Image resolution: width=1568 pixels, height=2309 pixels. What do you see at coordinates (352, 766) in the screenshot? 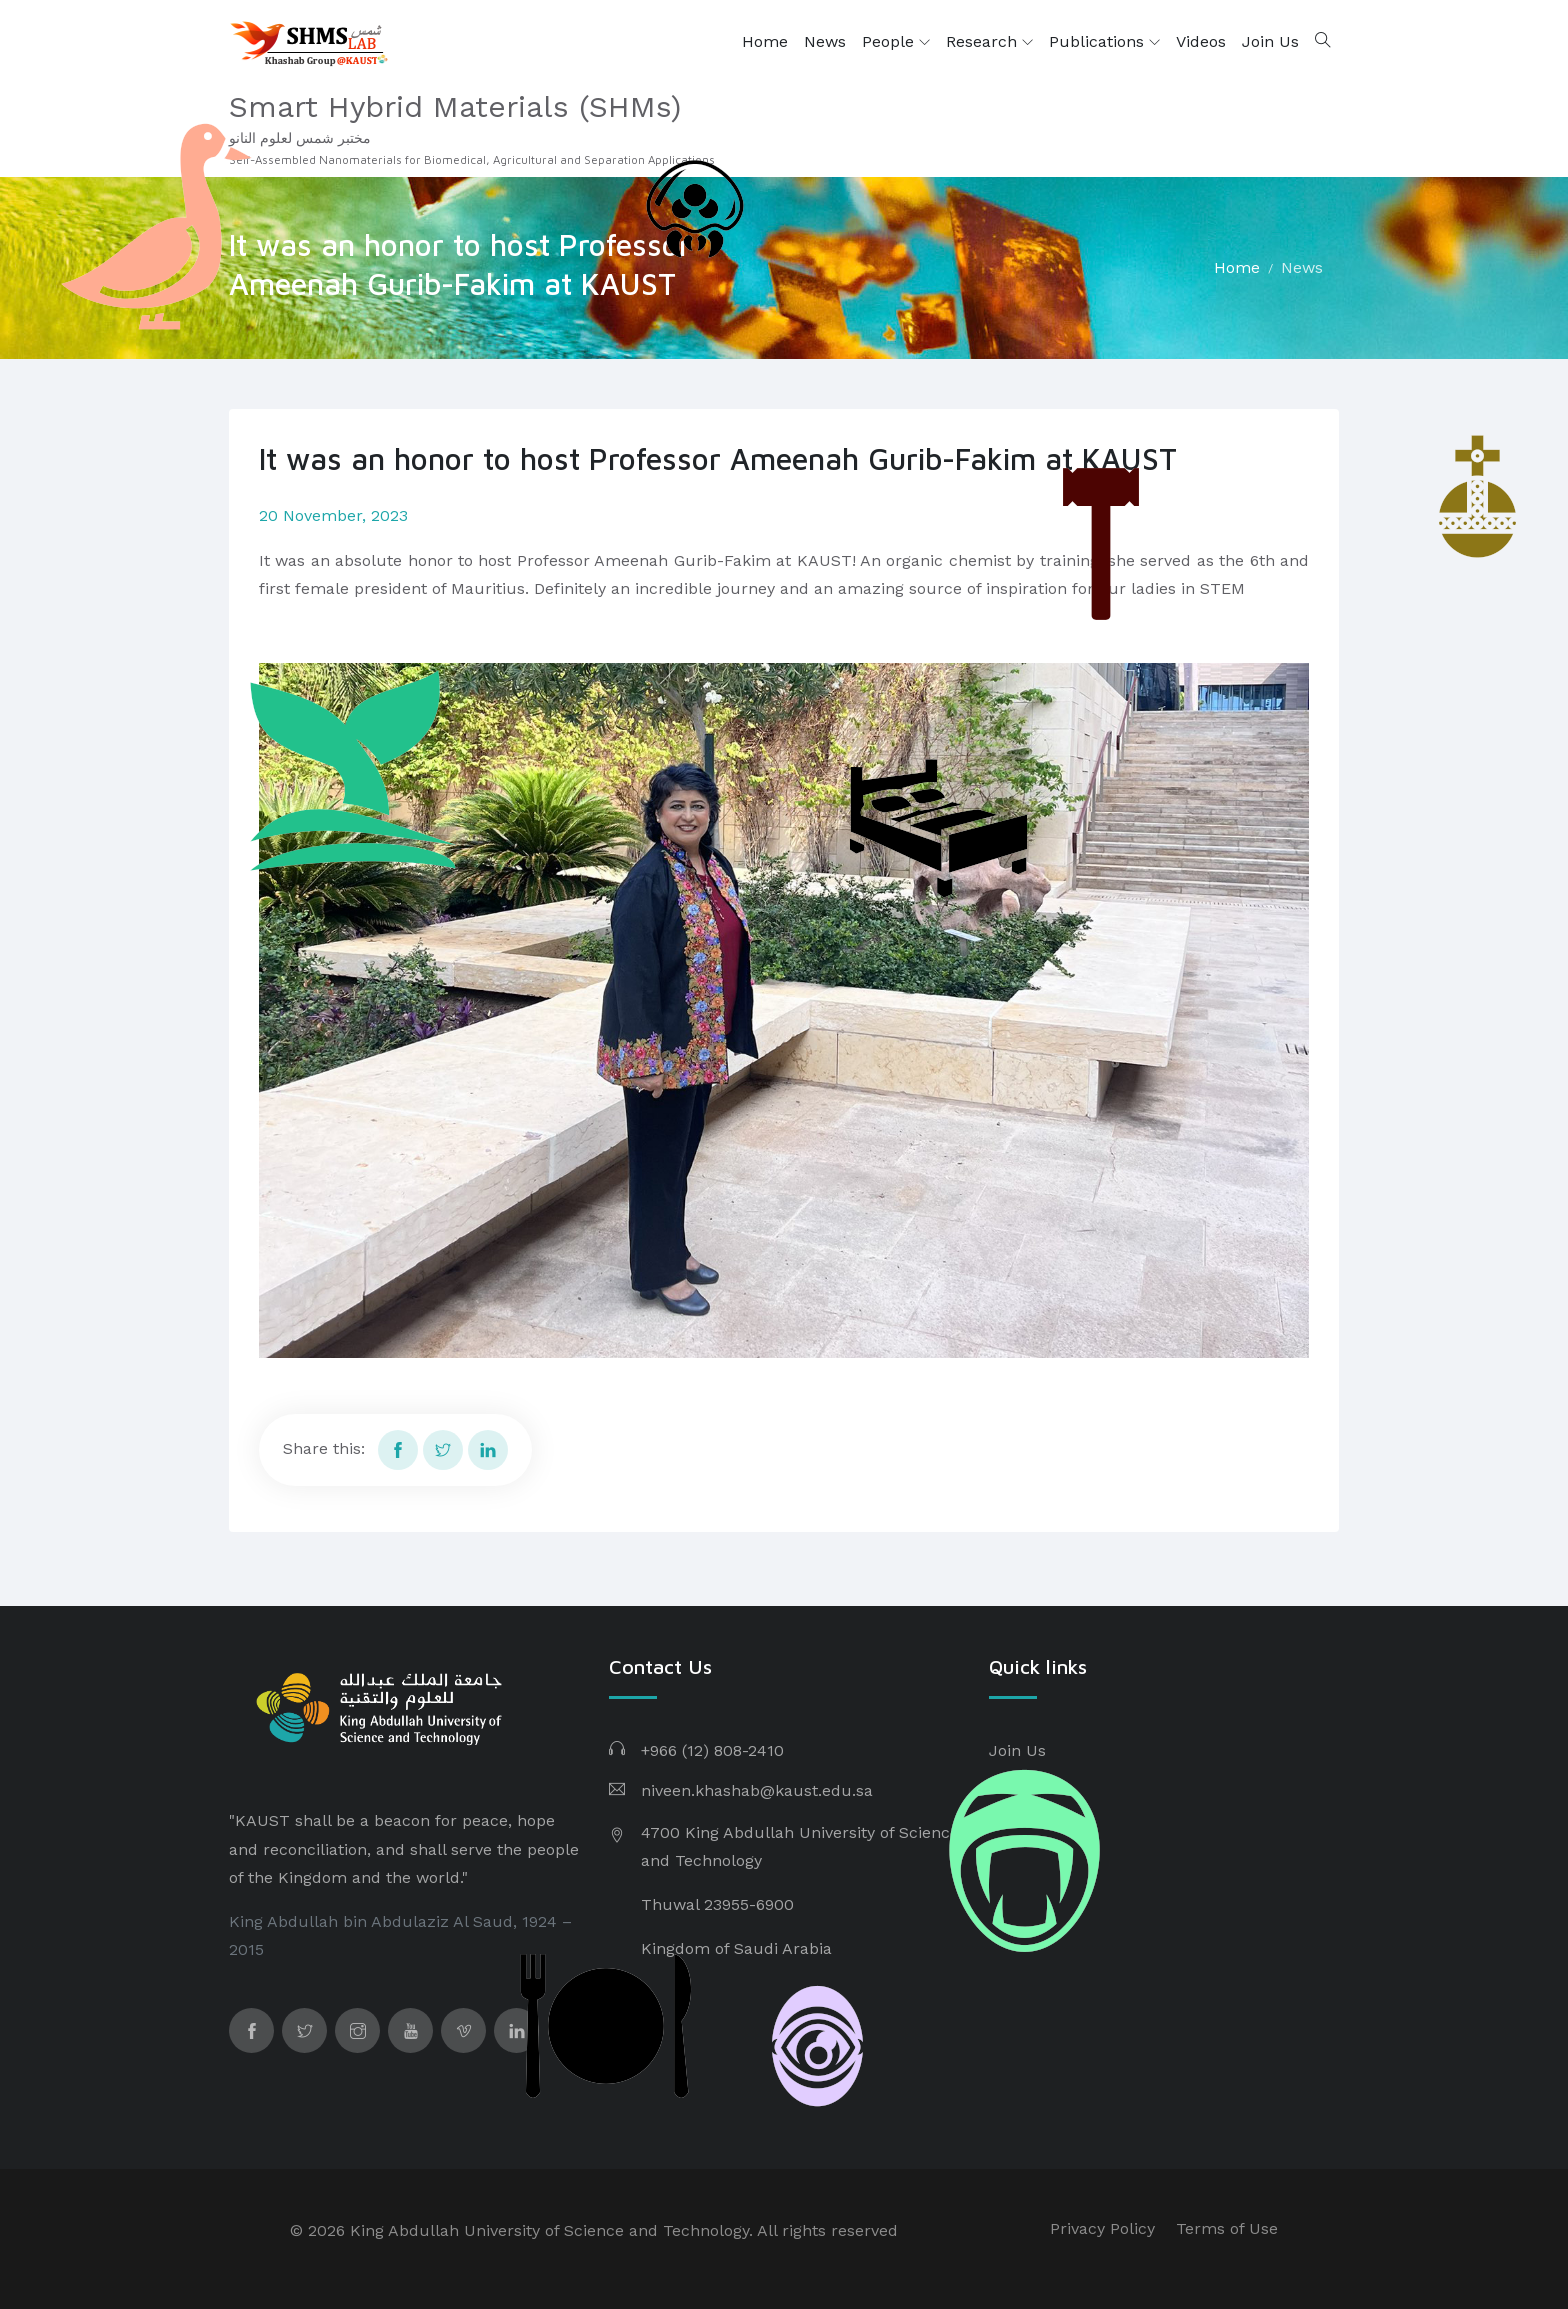
I see `indicates marine or ocean-themed content` at bounding box center [352, 766].